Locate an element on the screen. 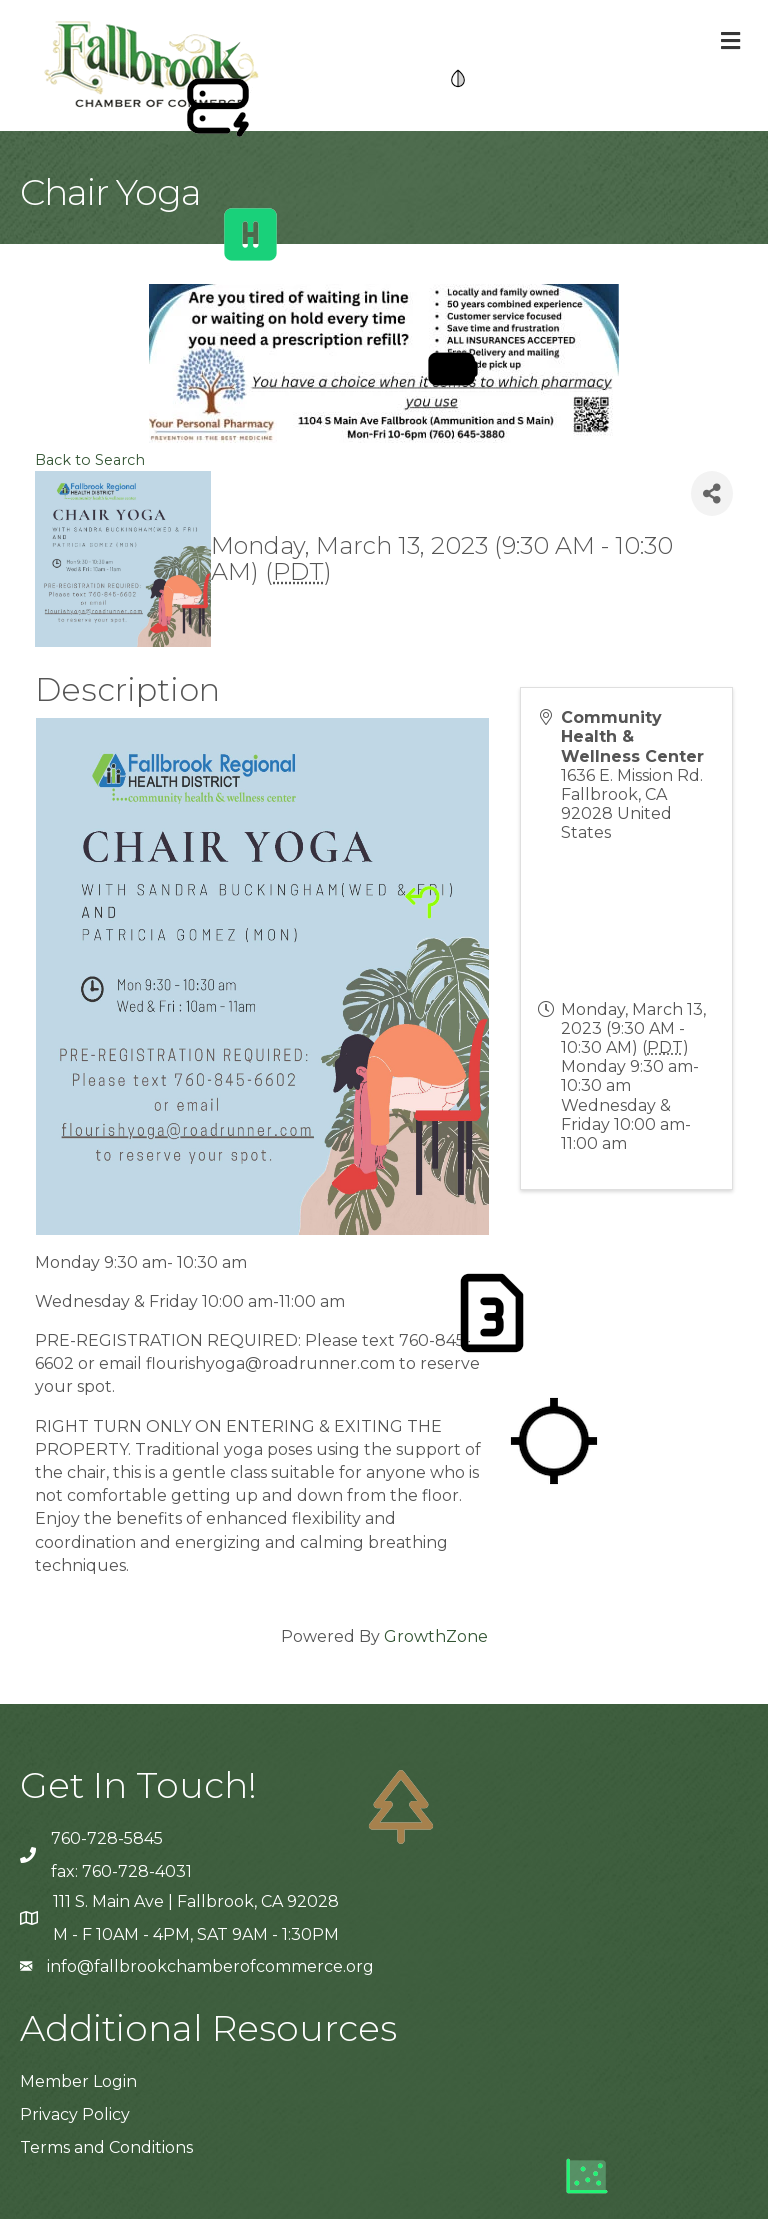 Image resolution: width=768 pixels, height=2219 pixels. GPS signal is searching or not yet locked is located at coordinates (554, 1441).